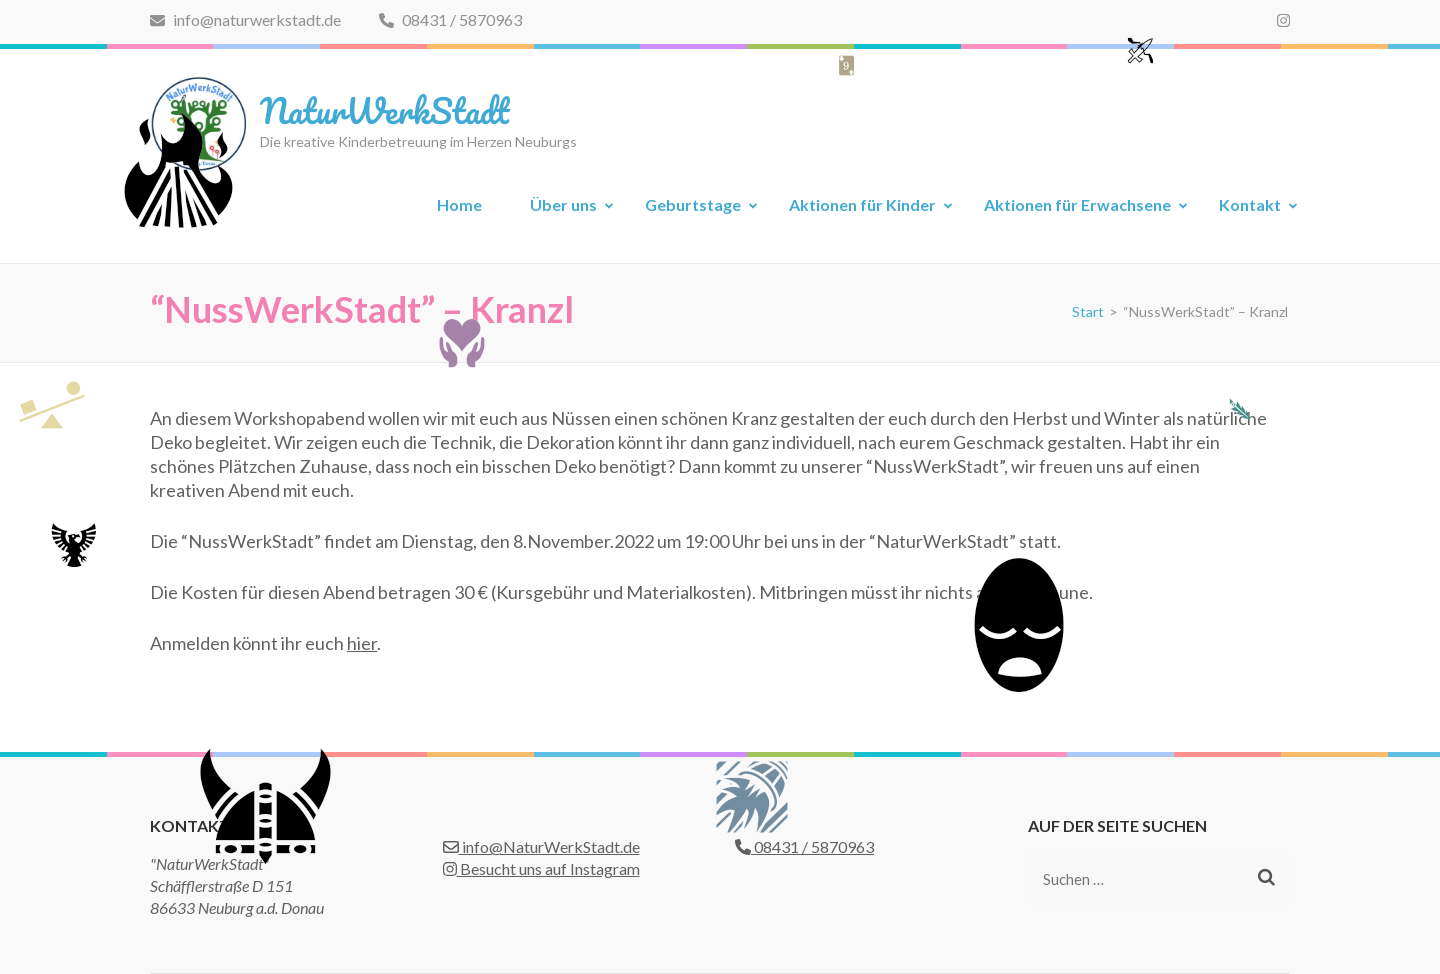  Describe the element at coordinates (1240, 409) in the screenshot. I see `equip a spear weapon in game` at that location.